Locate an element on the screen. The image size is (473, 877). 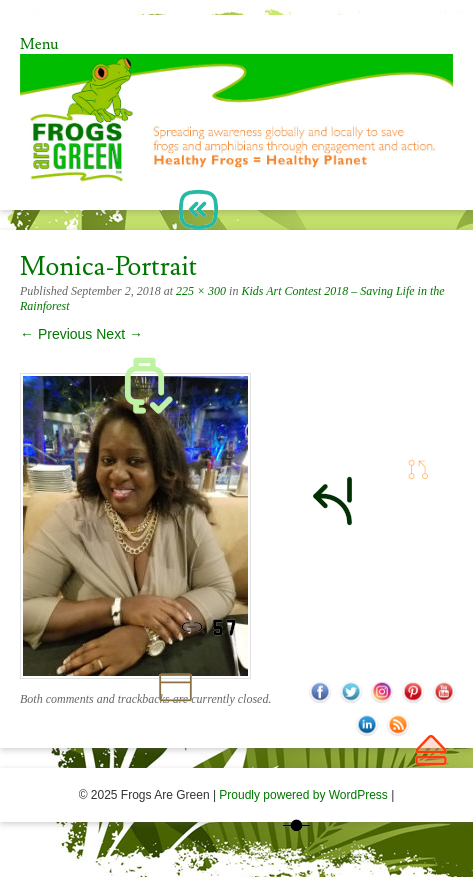
smartwatch successfully connected is located at coordinates (144, 385).